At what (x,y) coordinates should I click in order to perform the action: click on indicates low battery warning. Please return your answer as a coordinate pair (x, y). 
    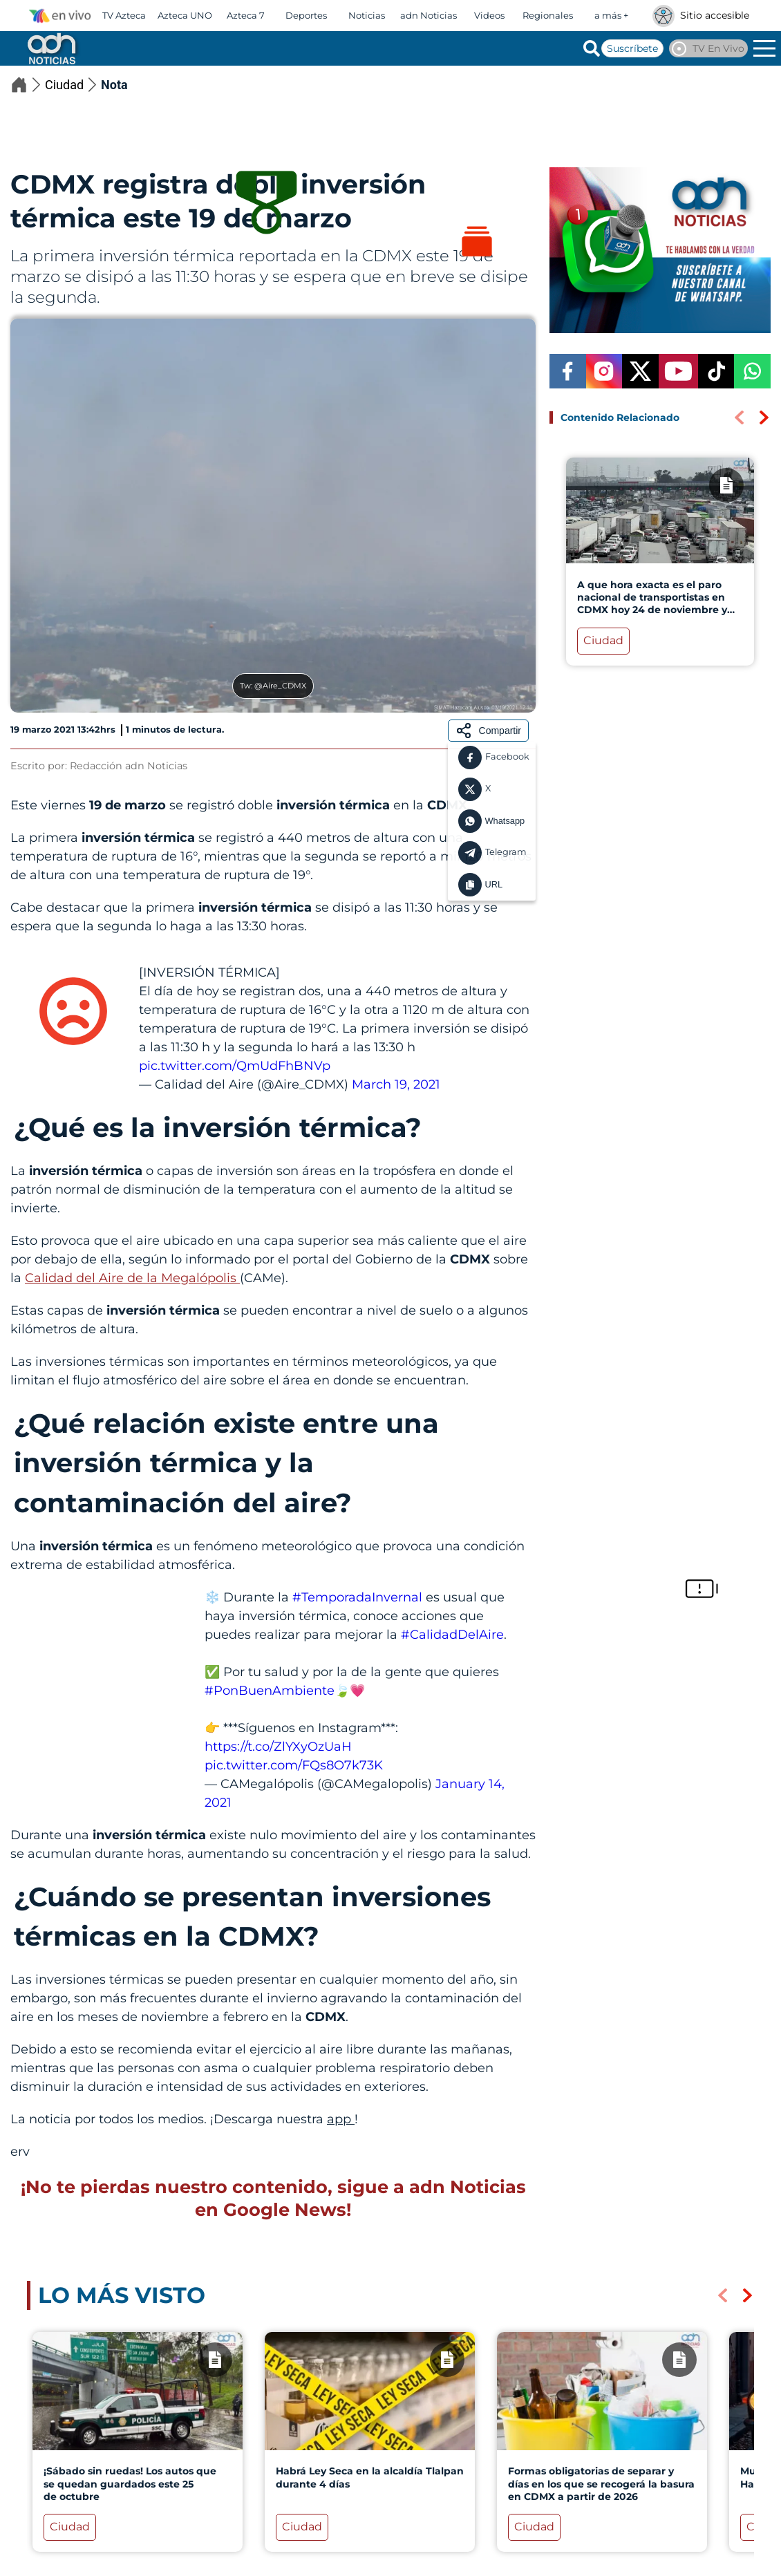
    Looking at the image, I should click on (701, 1588).